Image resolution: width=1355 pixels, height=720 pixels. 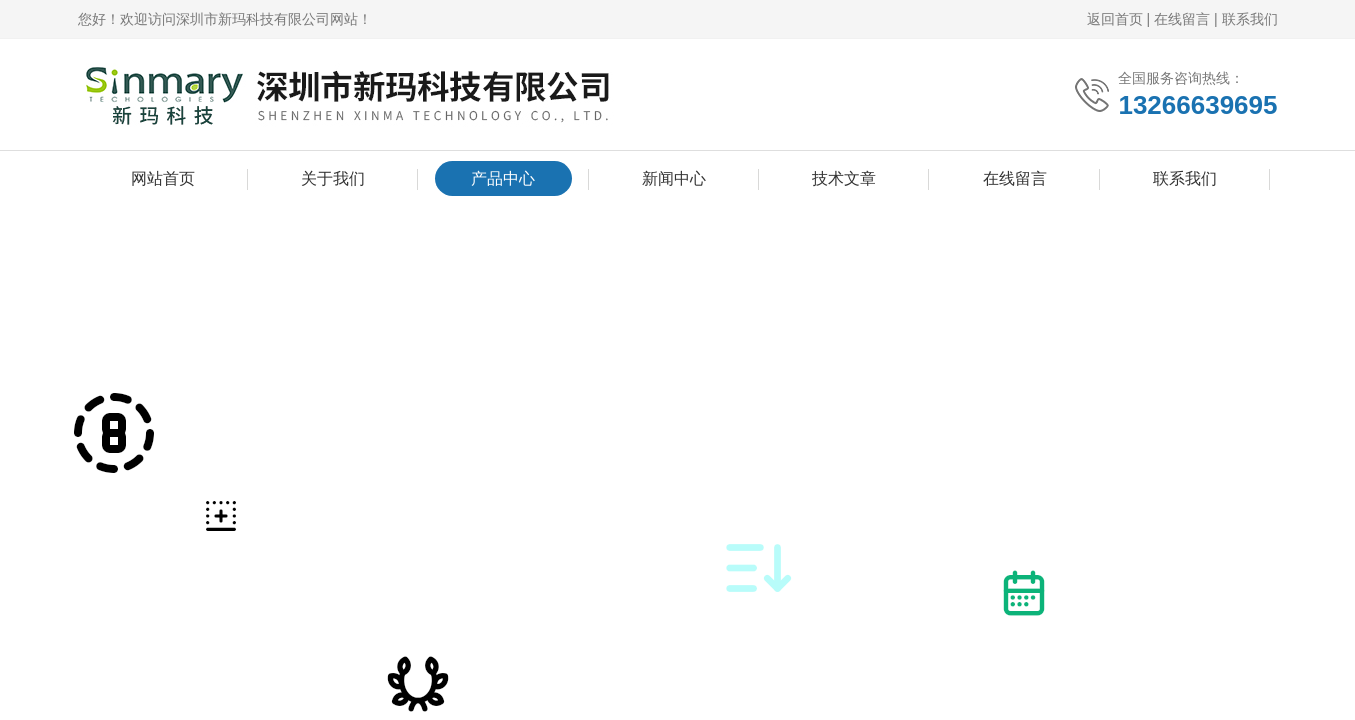 I want to click on view weekly calendar, so click(x=1024, y=593).